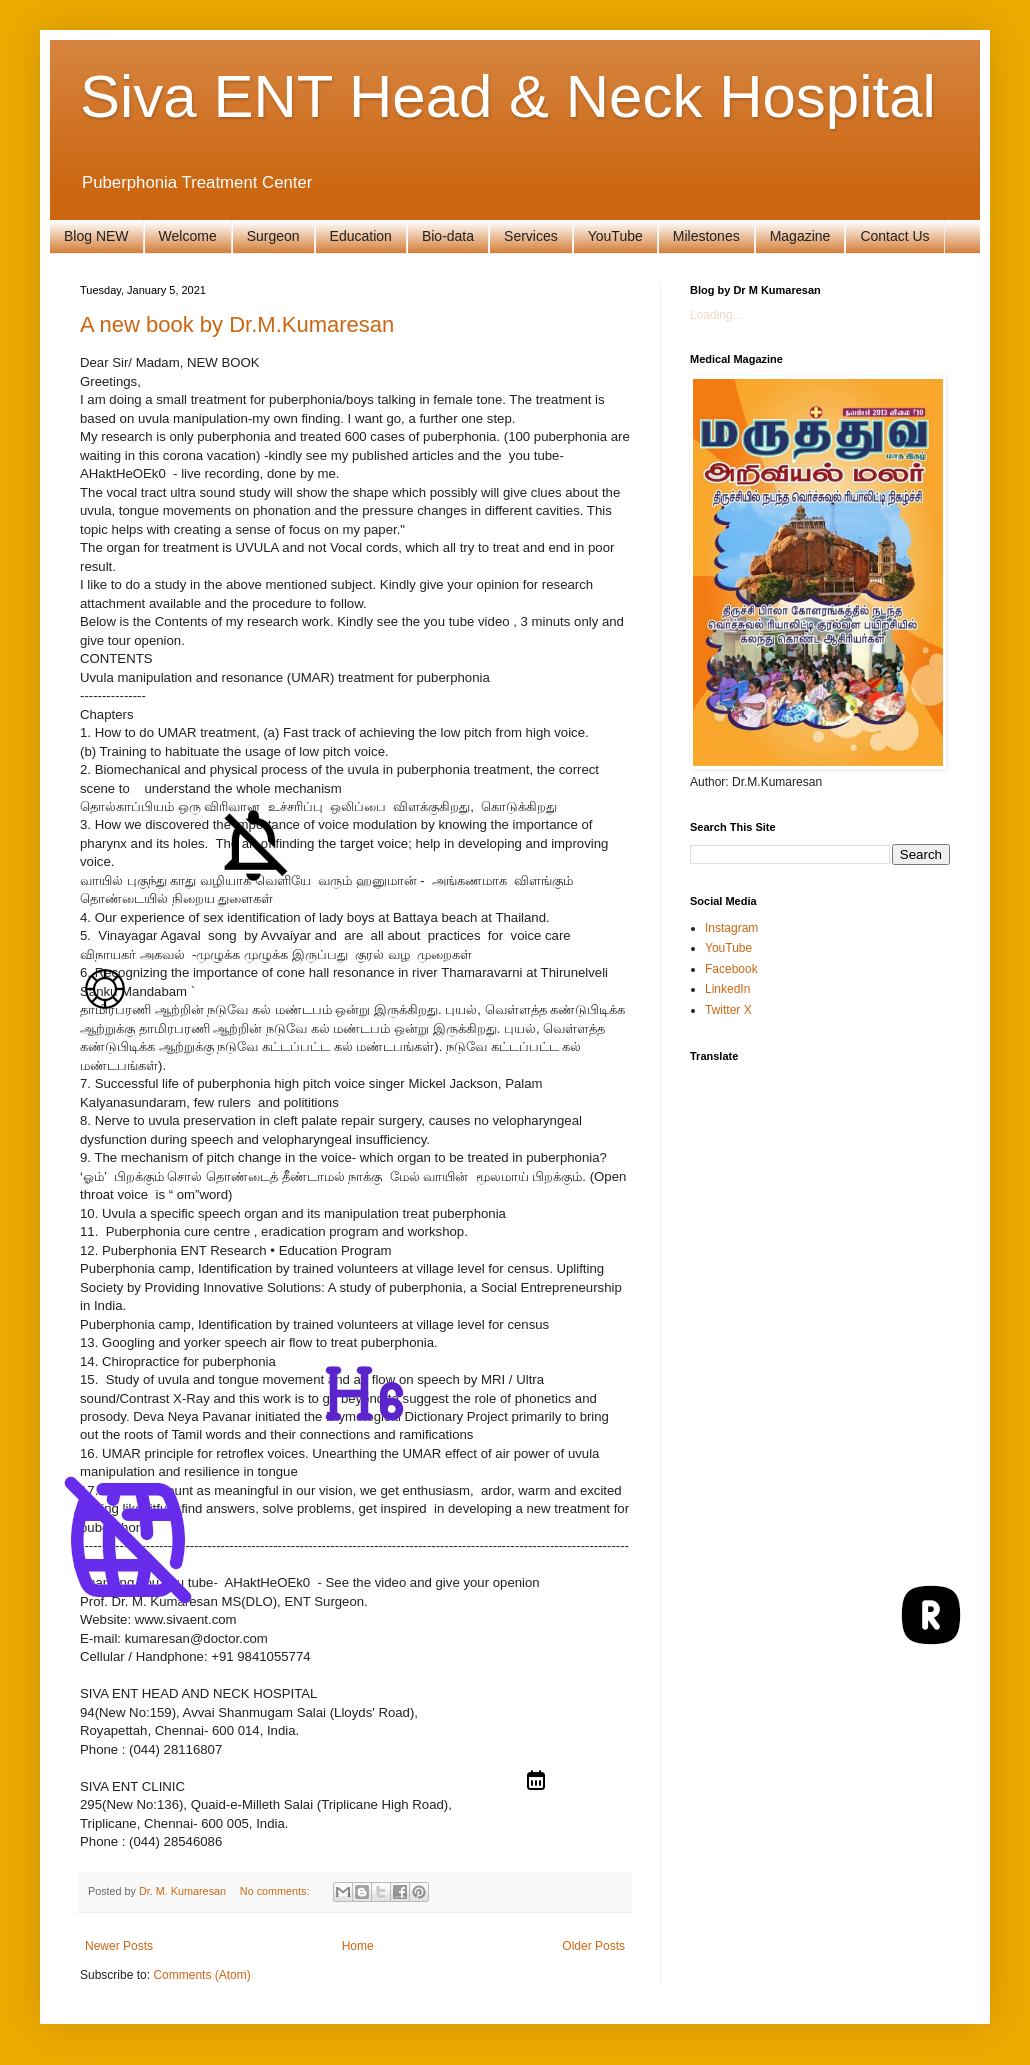 Image resolution: width=1030 pixels, height=2065 pixels. Describe the element at coordinates (931, 1615) in the screenshot. I see `indicates a rating or review feature` at that location.